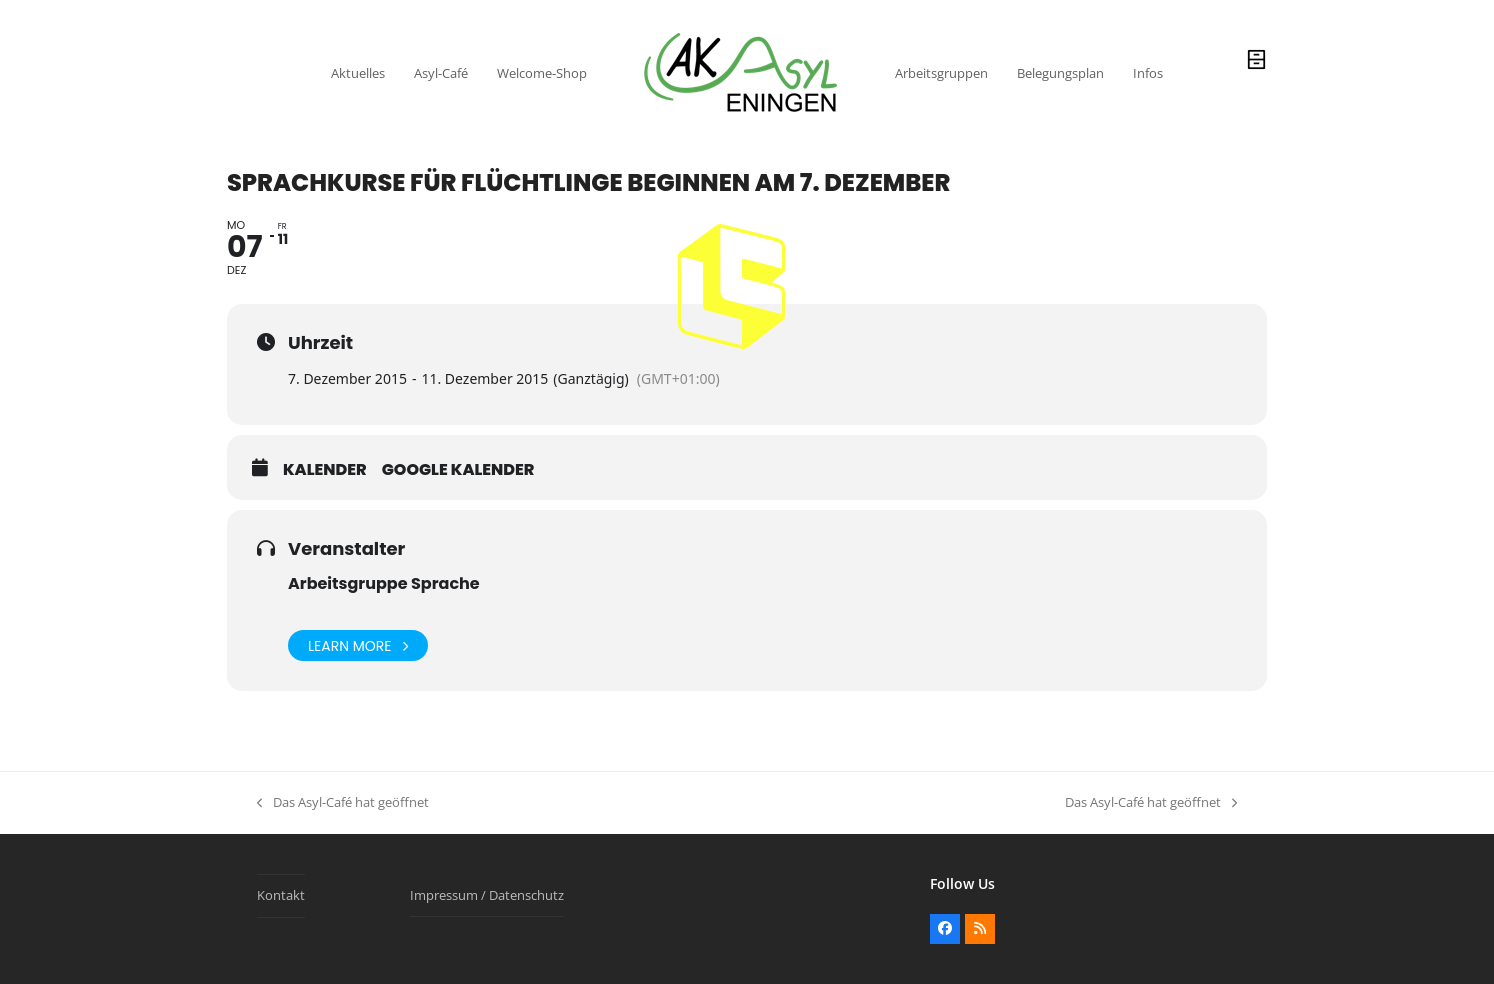 Image resolution: width=1494 pixels, height=984 pixels. I want to click on access archived files or documents, so click(1256, 59).